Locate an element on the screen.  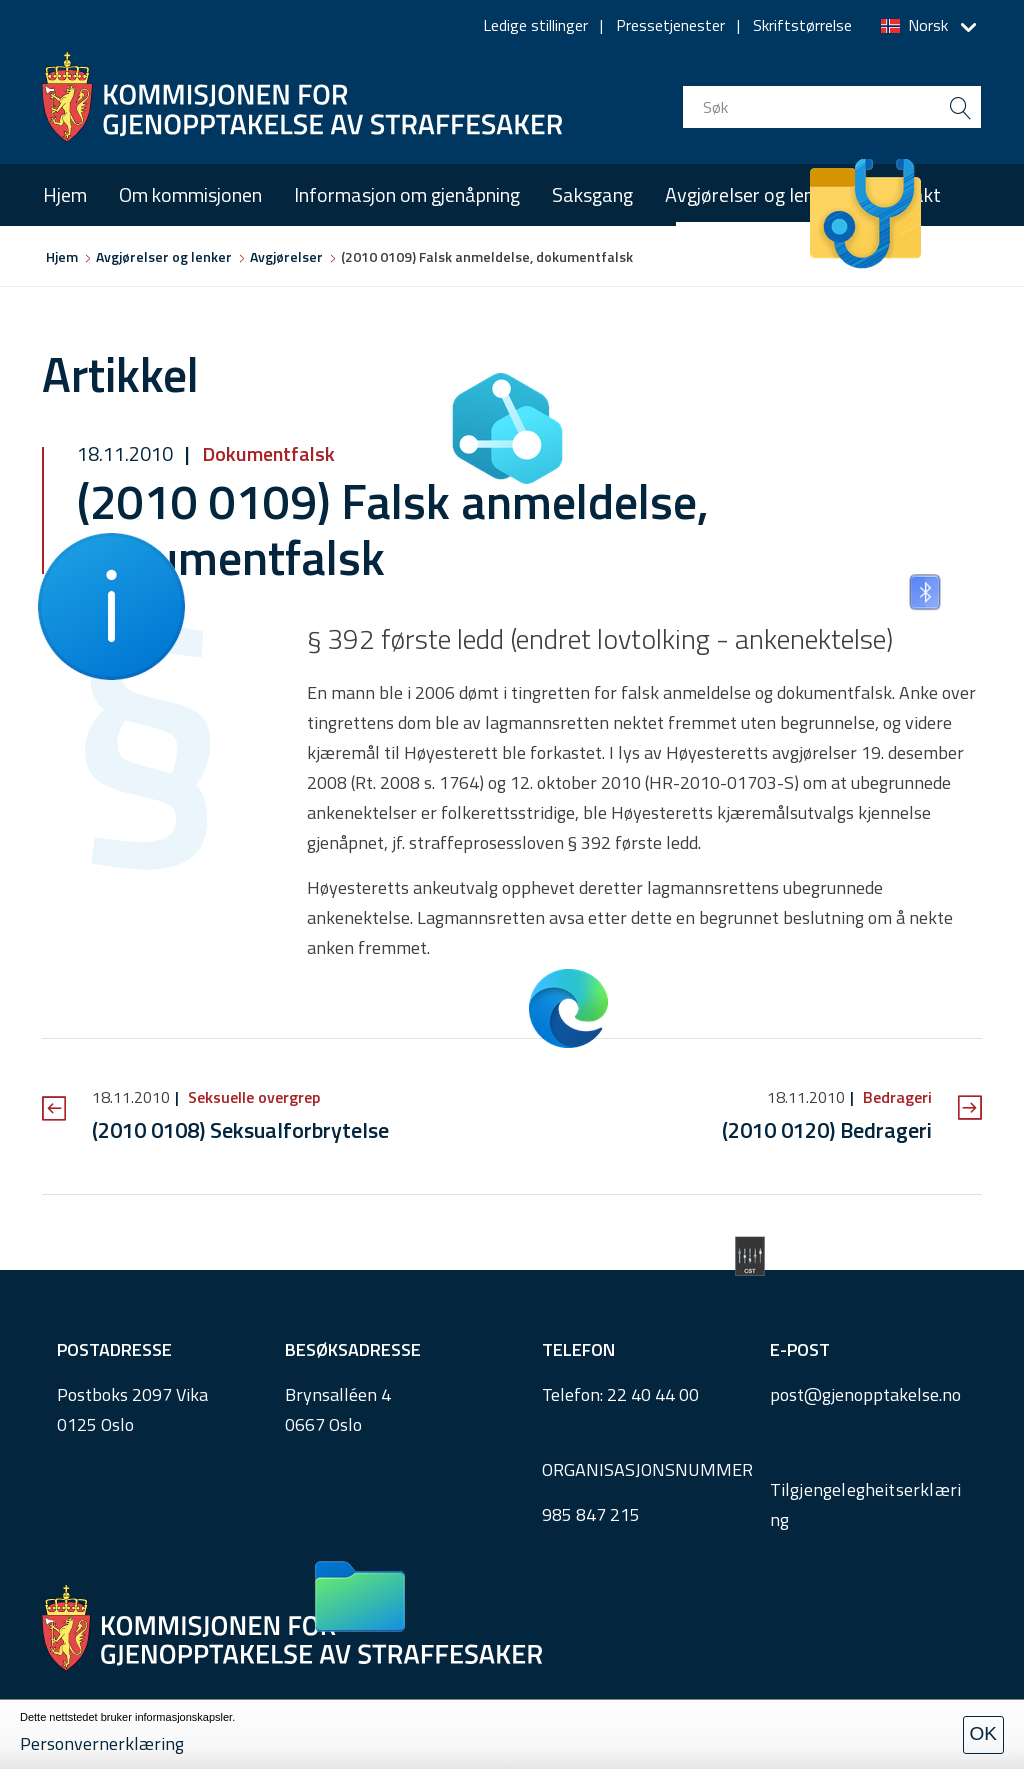
view more information about this item is located at coordinates (111, 606).